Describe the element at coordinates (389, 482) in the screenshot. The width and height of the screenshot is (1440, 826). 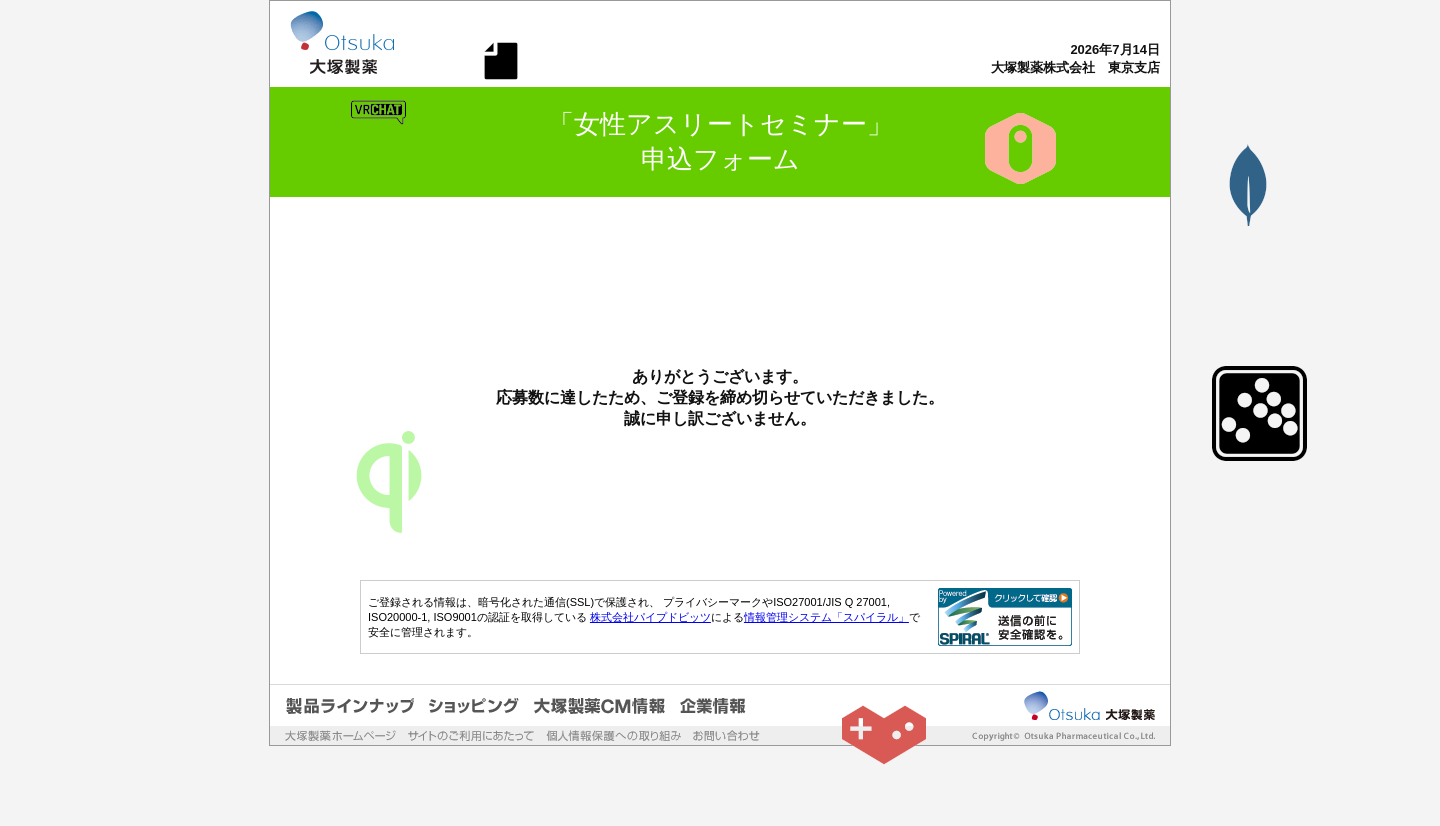
I see `indicates qi wireless charging capability` at that location.